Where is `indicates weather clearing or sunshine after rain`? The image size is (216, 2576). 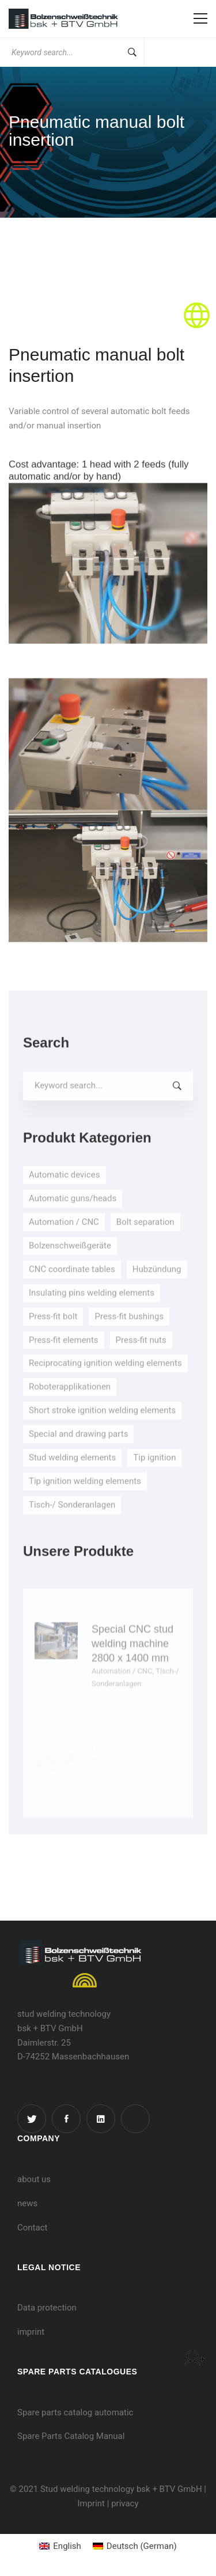 indicates weather clearing or sunshine after rain is located at coordinates (85, 1981).